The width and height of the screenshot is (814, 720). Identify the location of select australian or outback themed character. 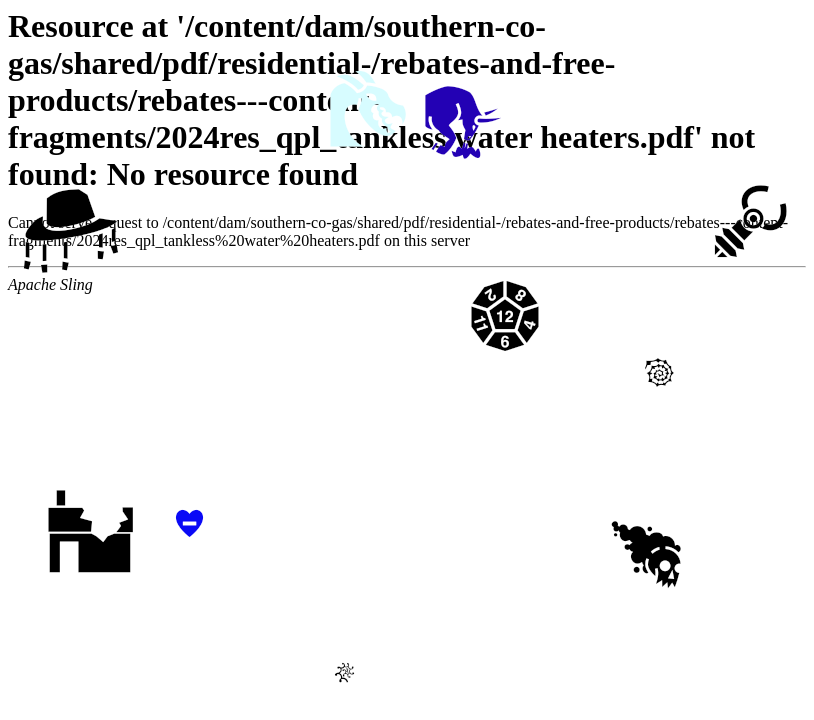
(71, 231).